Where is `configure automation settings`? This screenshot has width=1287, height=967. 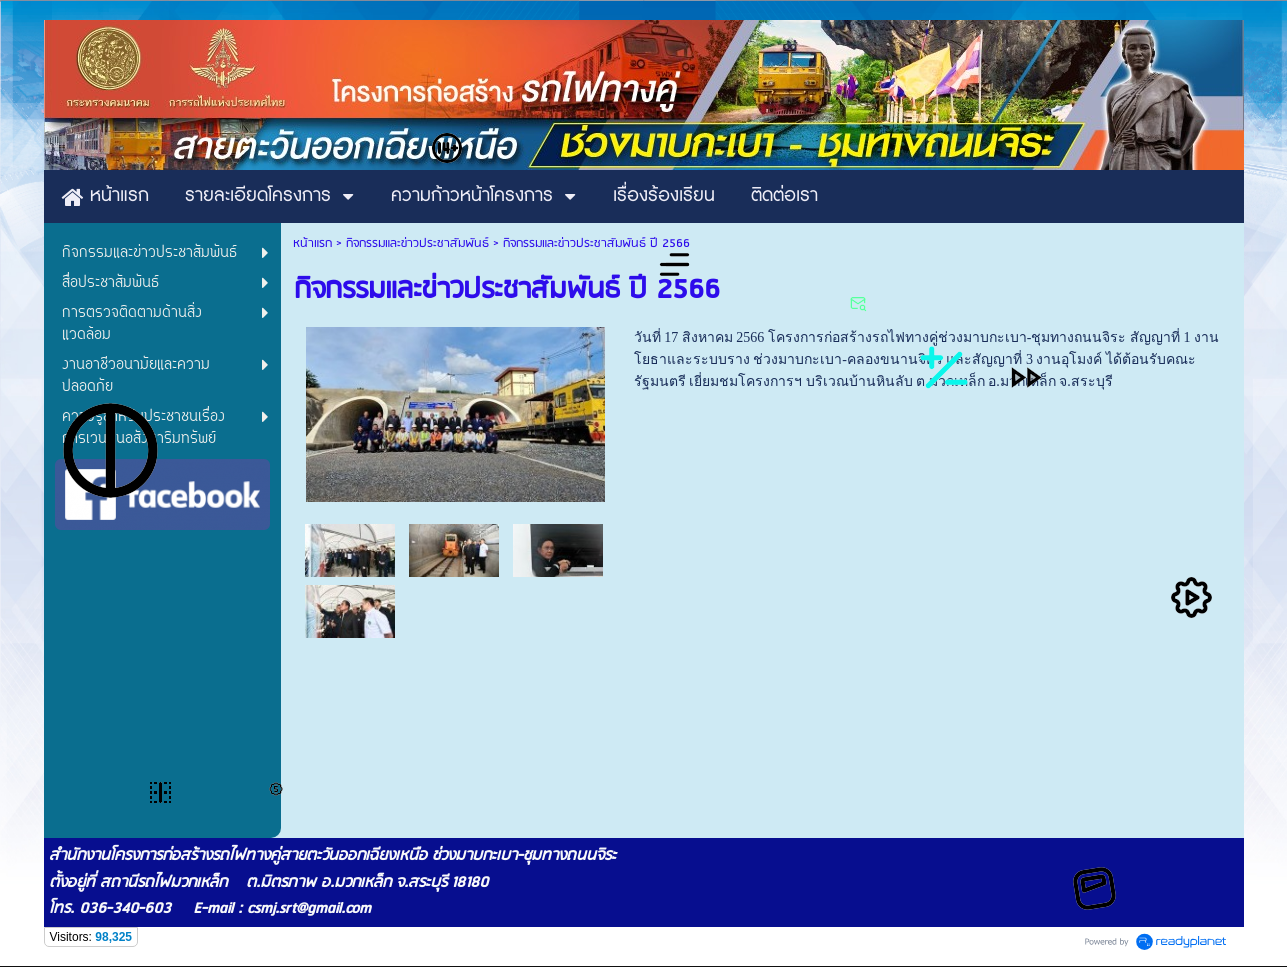 configure automation settings is located at coordinates (1191, 597).